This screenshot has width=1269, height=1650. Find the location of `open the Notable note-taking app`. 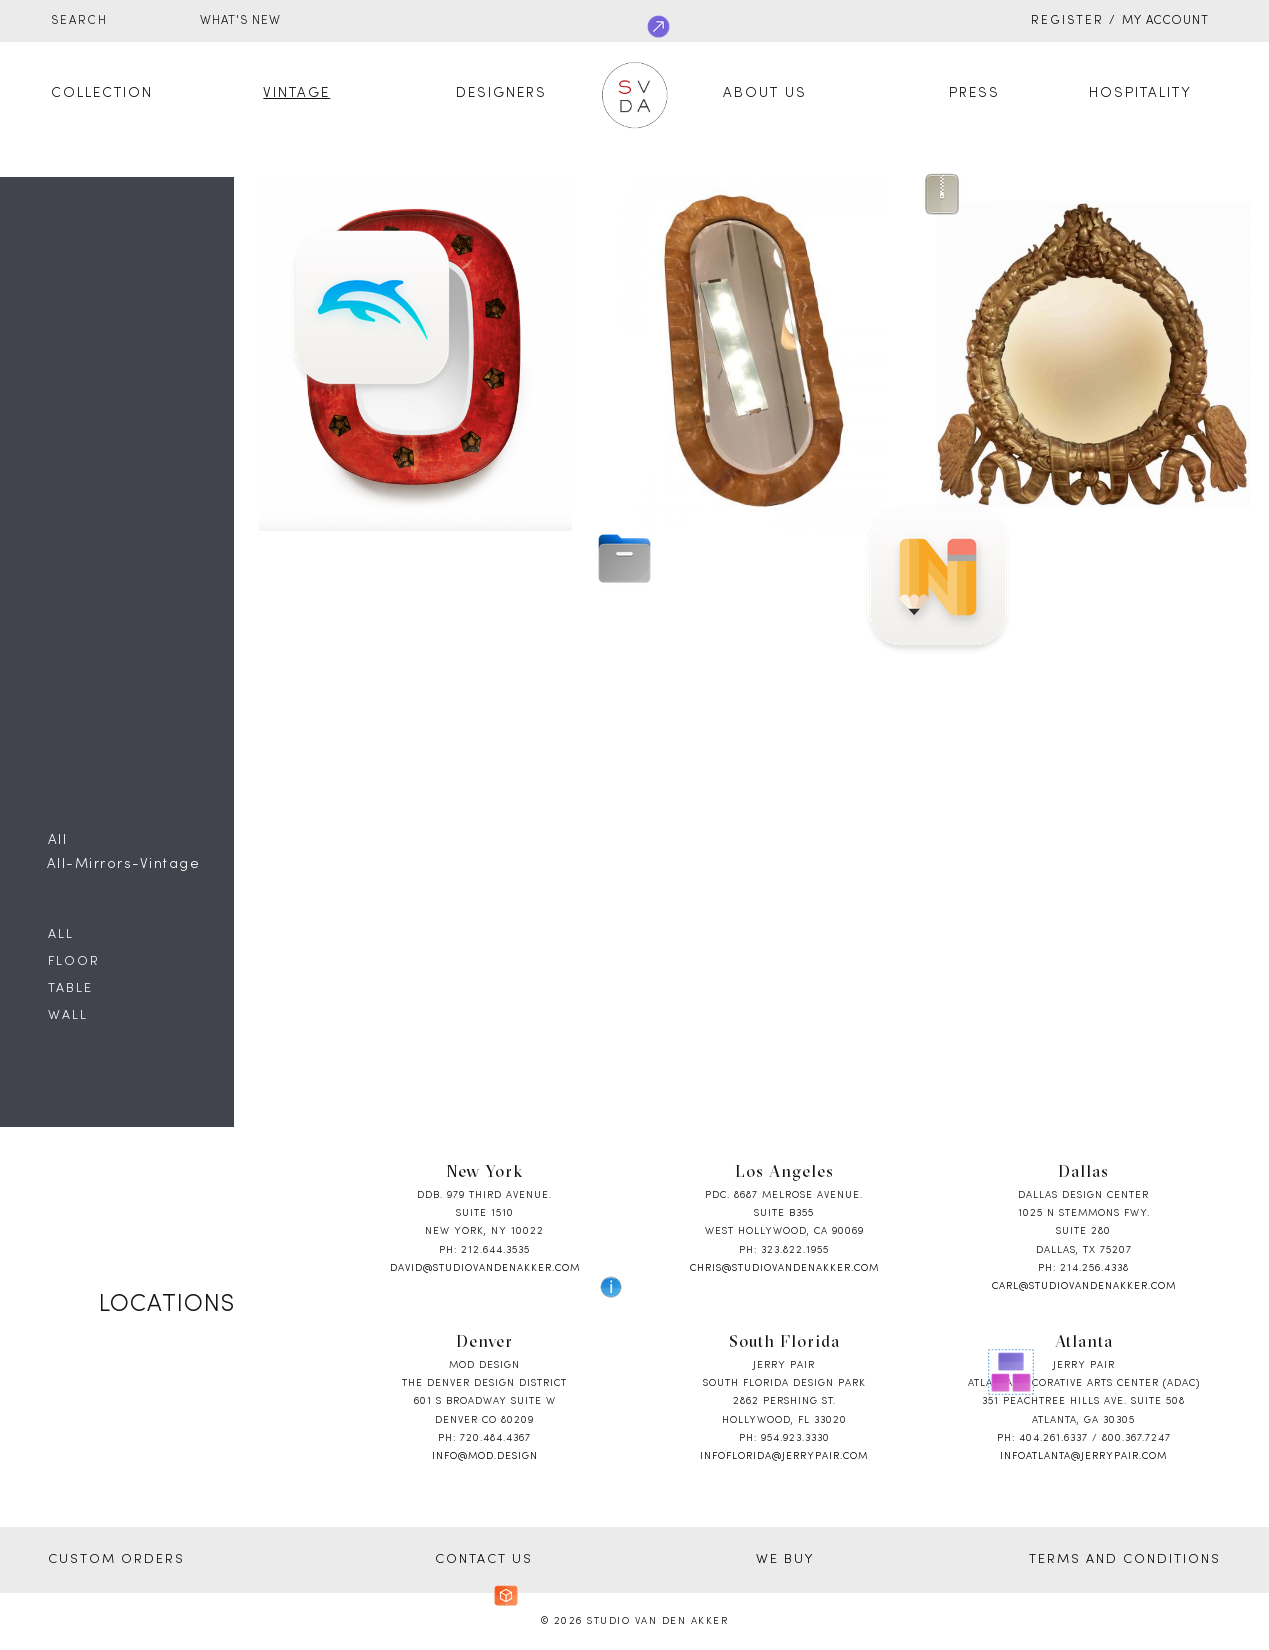

open the Notable note-taking app is located at coordinates (938, 577).